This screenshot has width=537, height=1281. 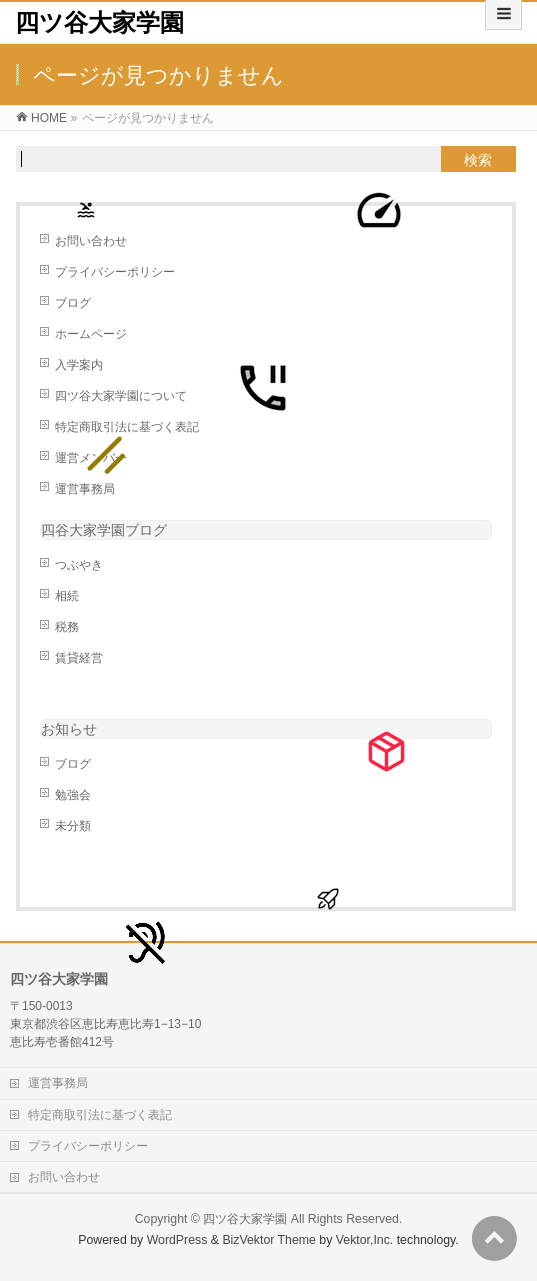 I want to click on view pool or swimming amenities, so click(x=86, y=210).